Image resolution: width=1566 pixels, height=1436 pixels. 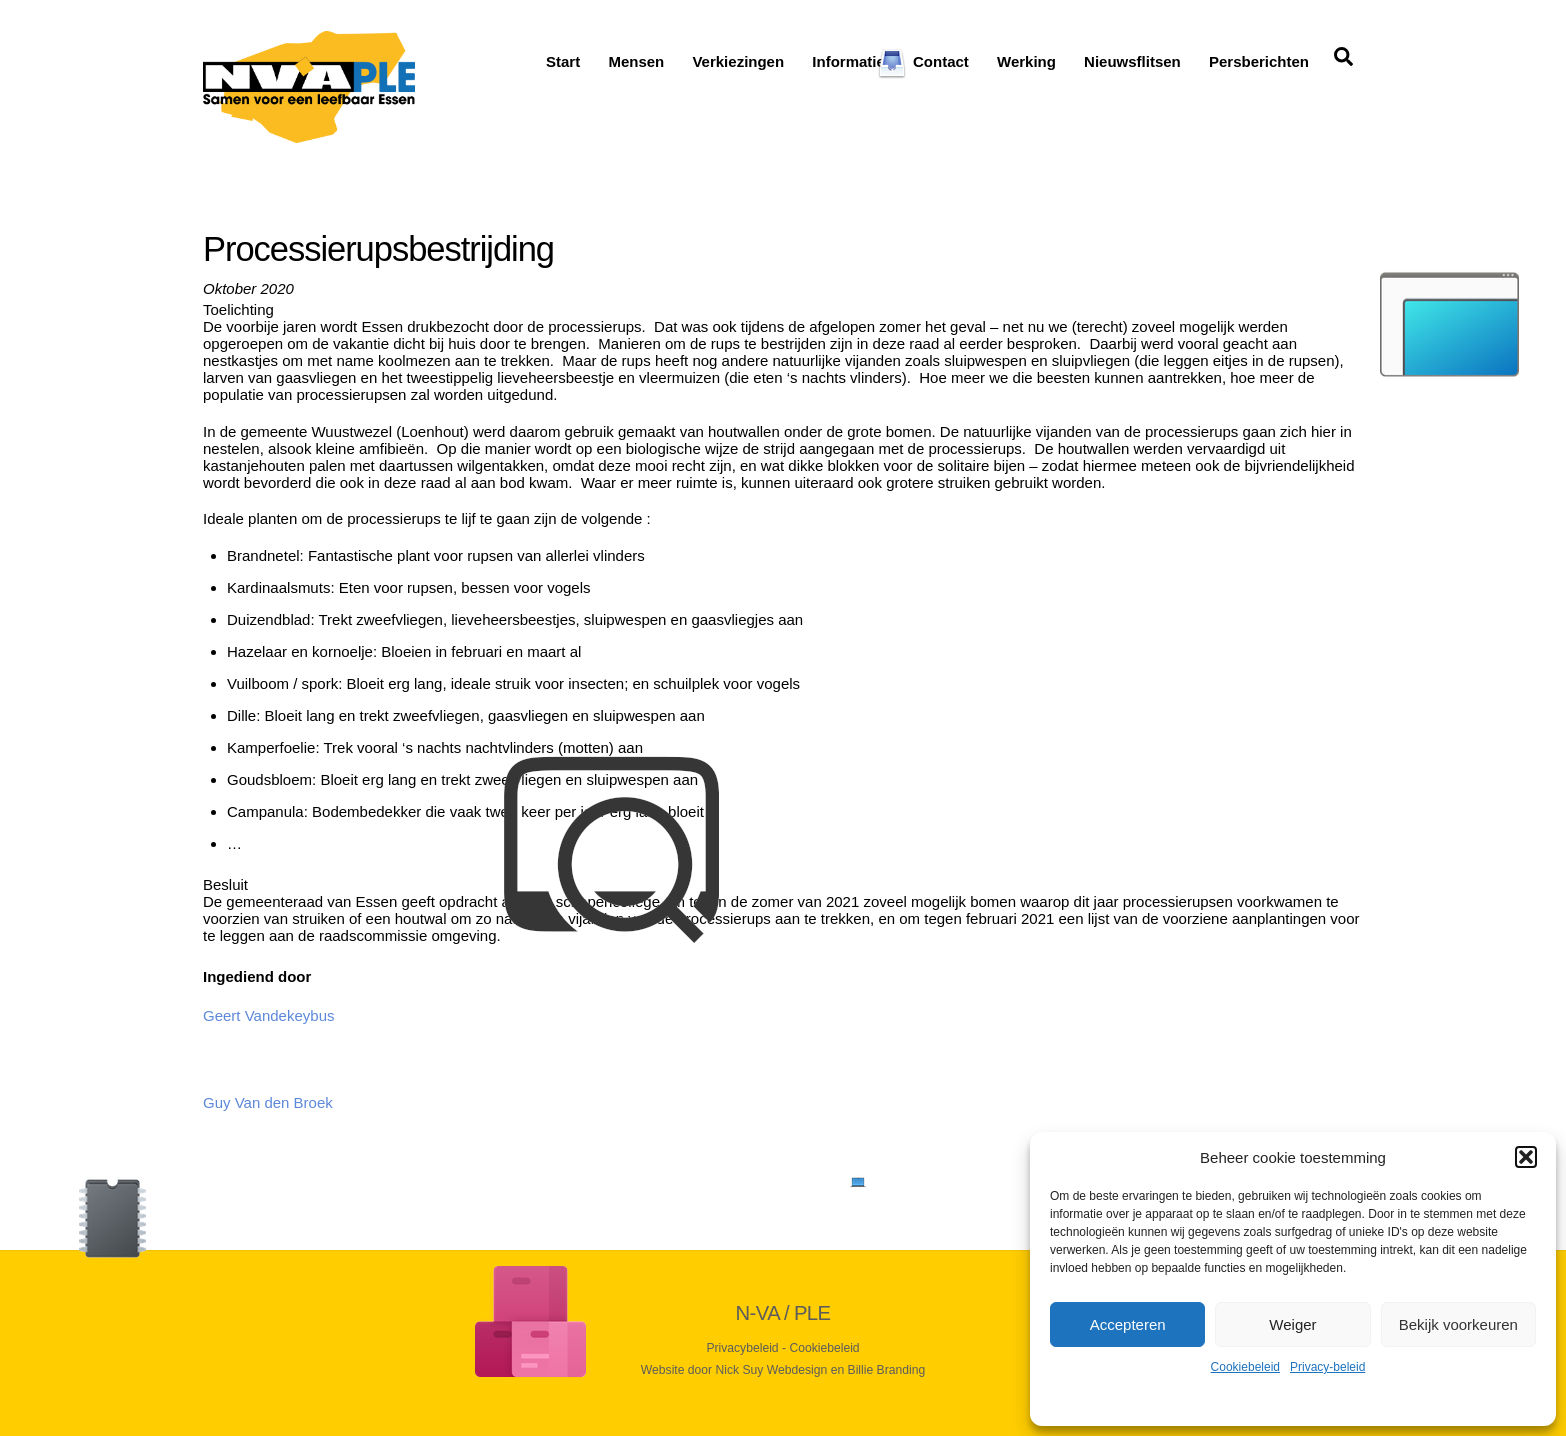 What do you see at coordinates (530, 1321) in the screenshot?
I see `open the artifacts app` at bounding box center [530, 1321].